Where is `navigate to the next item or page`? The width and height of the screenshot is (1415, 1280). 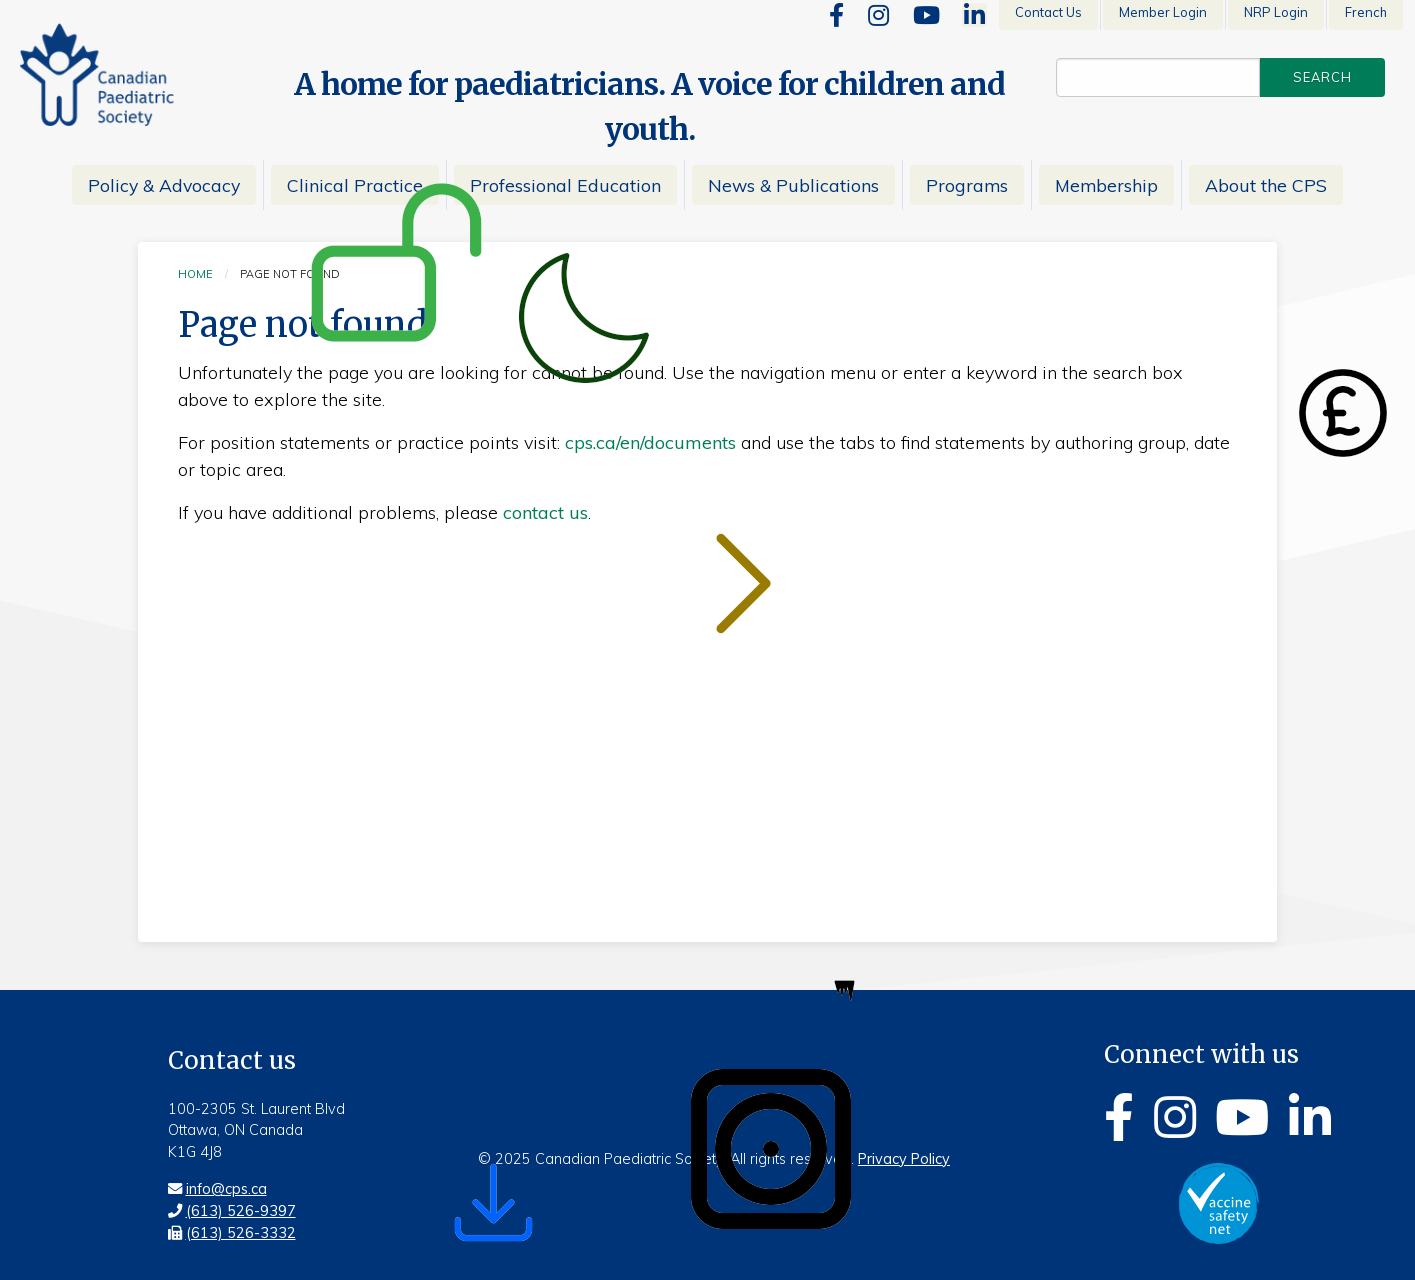
navigate to the next item or page is located at coordinates (743, 583).